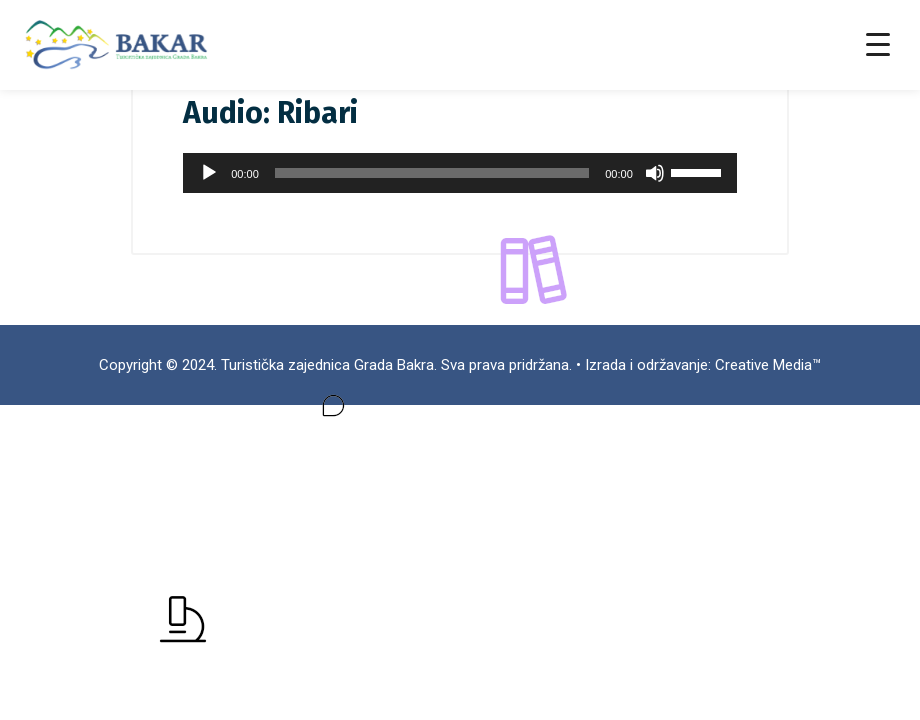  Describe the element at coordinates (531, 271) in the screenshot. I see `access your library or book collection` at that location.